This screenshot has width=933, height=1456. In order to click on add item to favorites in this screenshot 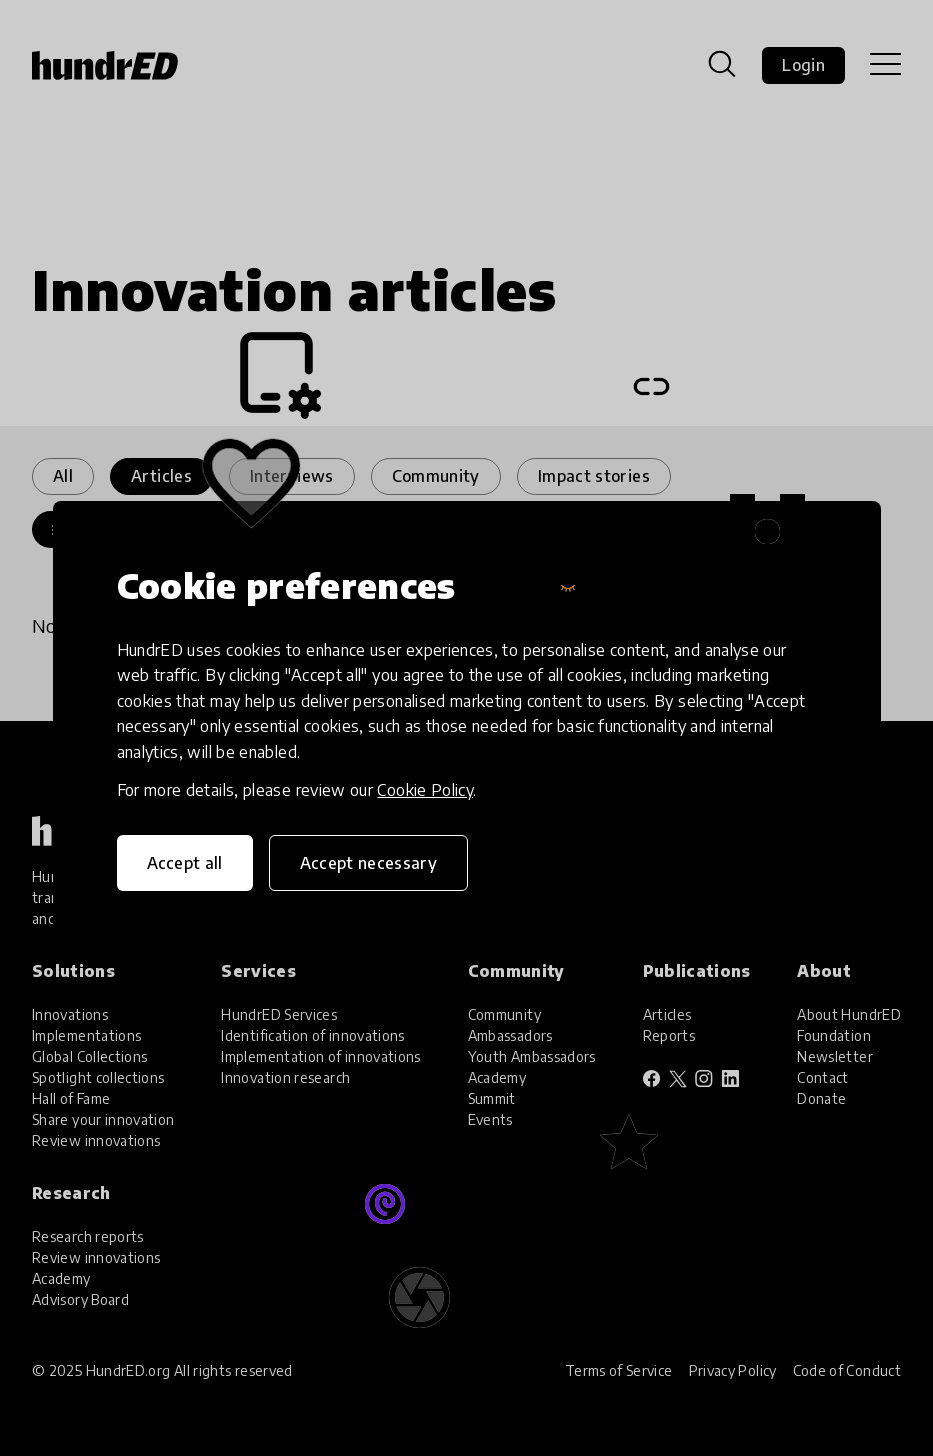, I will do `click(629, 1143)`.